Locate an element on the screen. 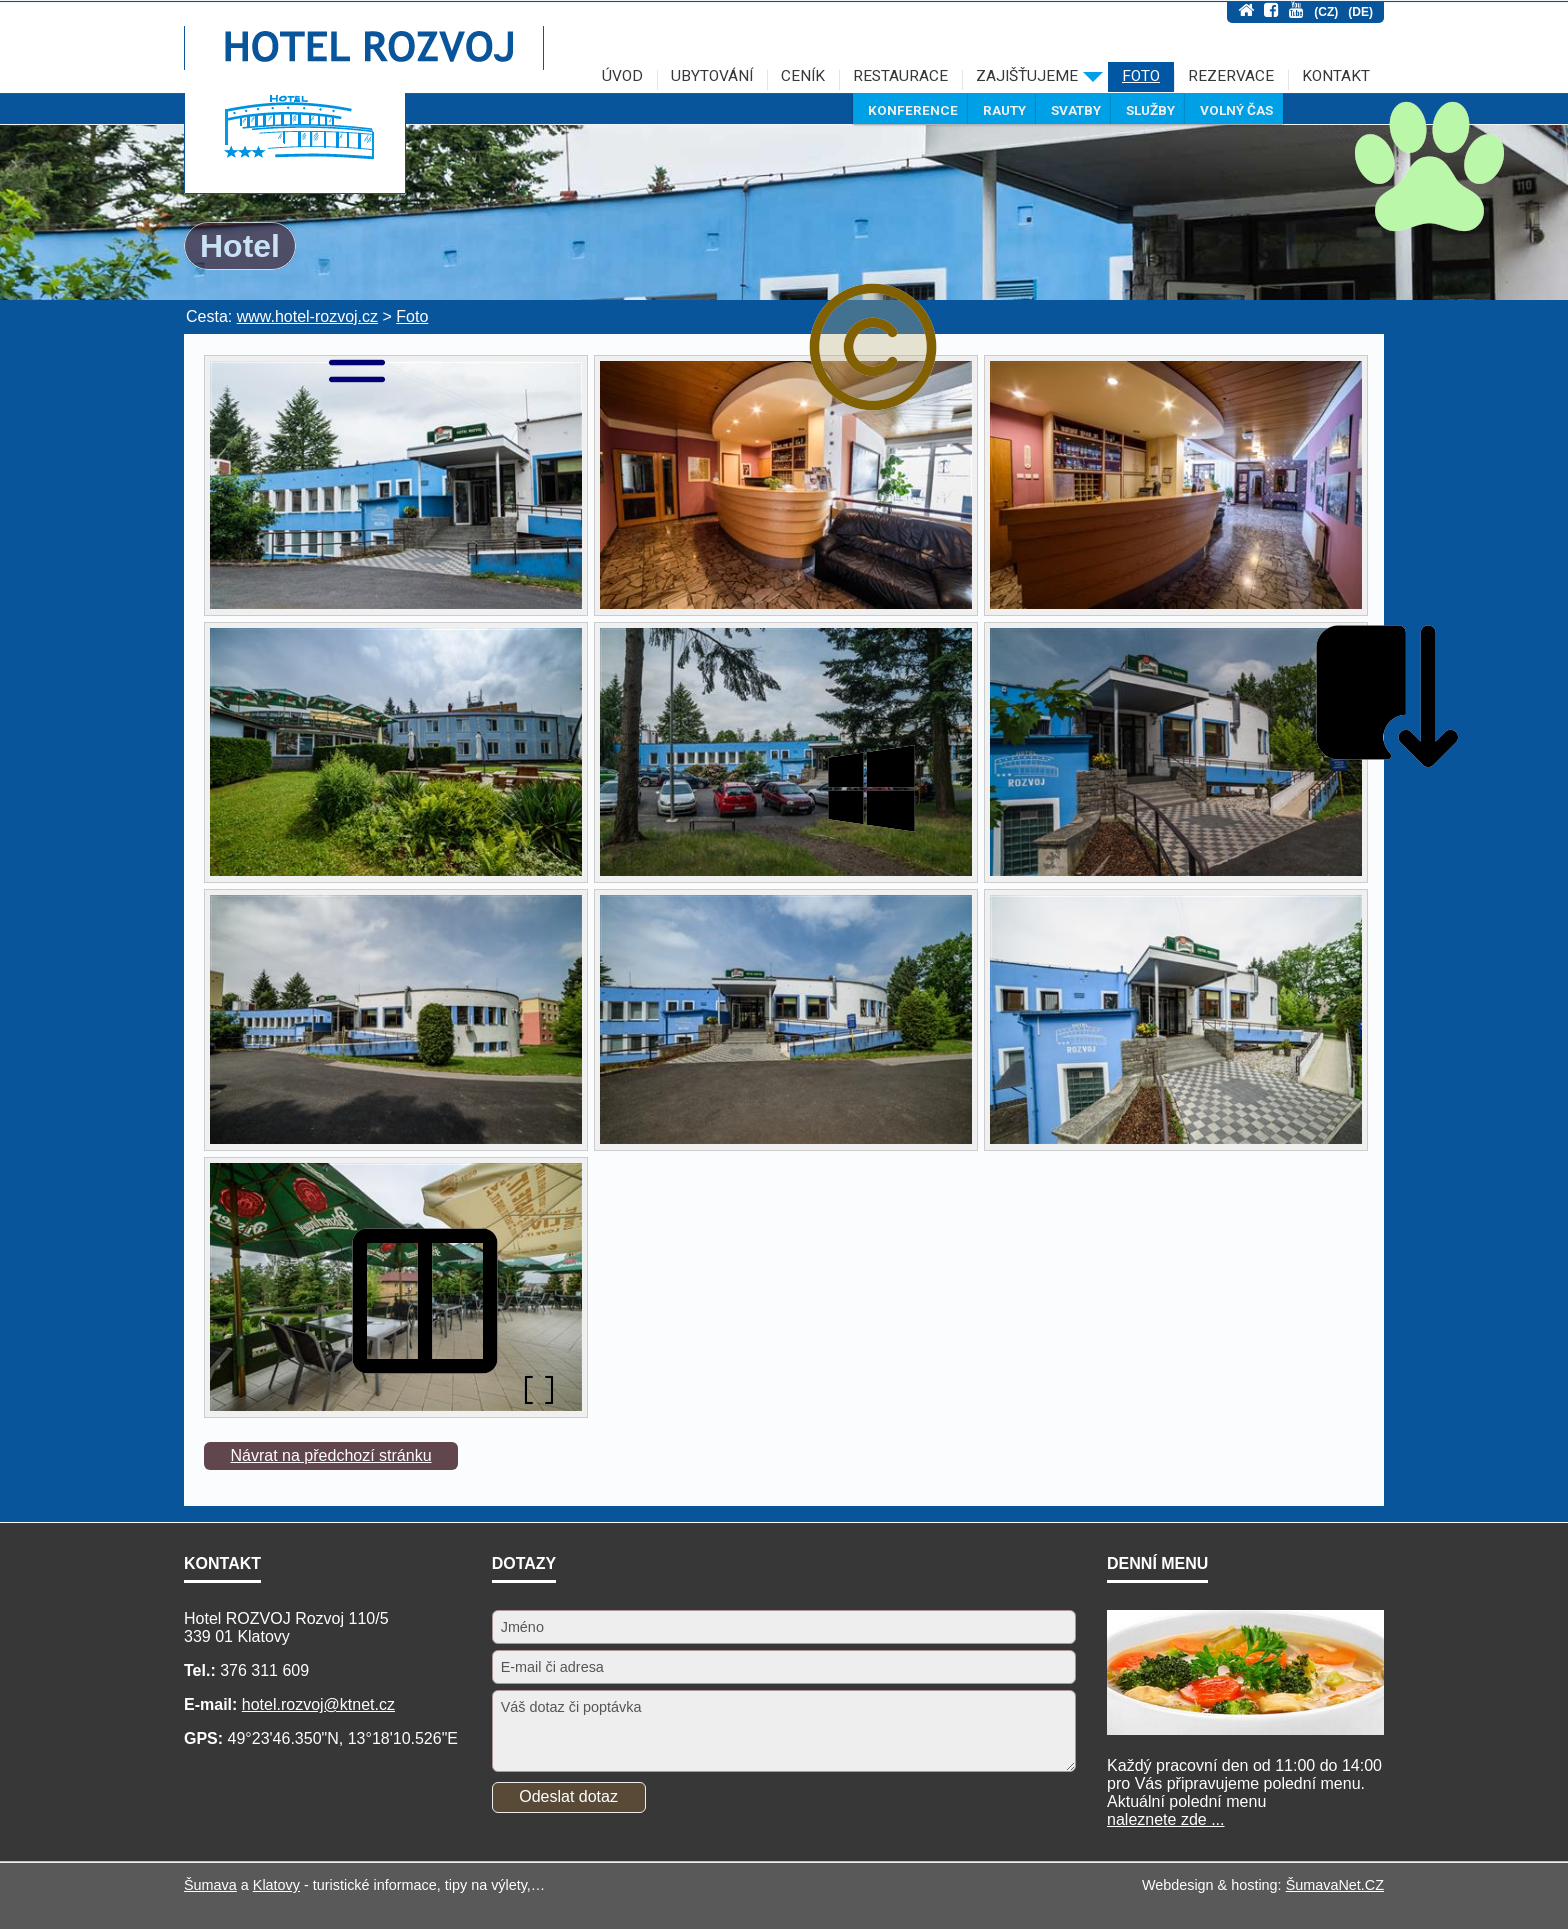 The height and width of the screenshot is (1929, 1568). access pet-related features or settings is located at coordinates (1429, 166).